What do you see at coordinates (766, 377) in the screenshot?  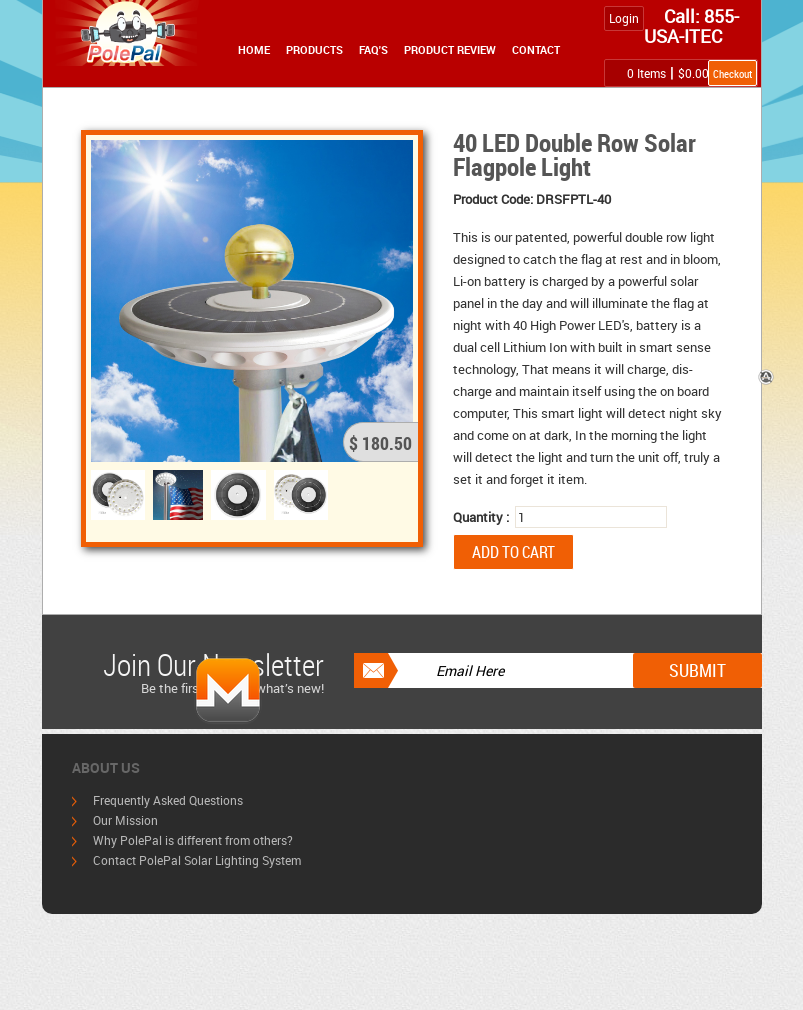 I see `open the software updater application` at bounding box center [766, 377].